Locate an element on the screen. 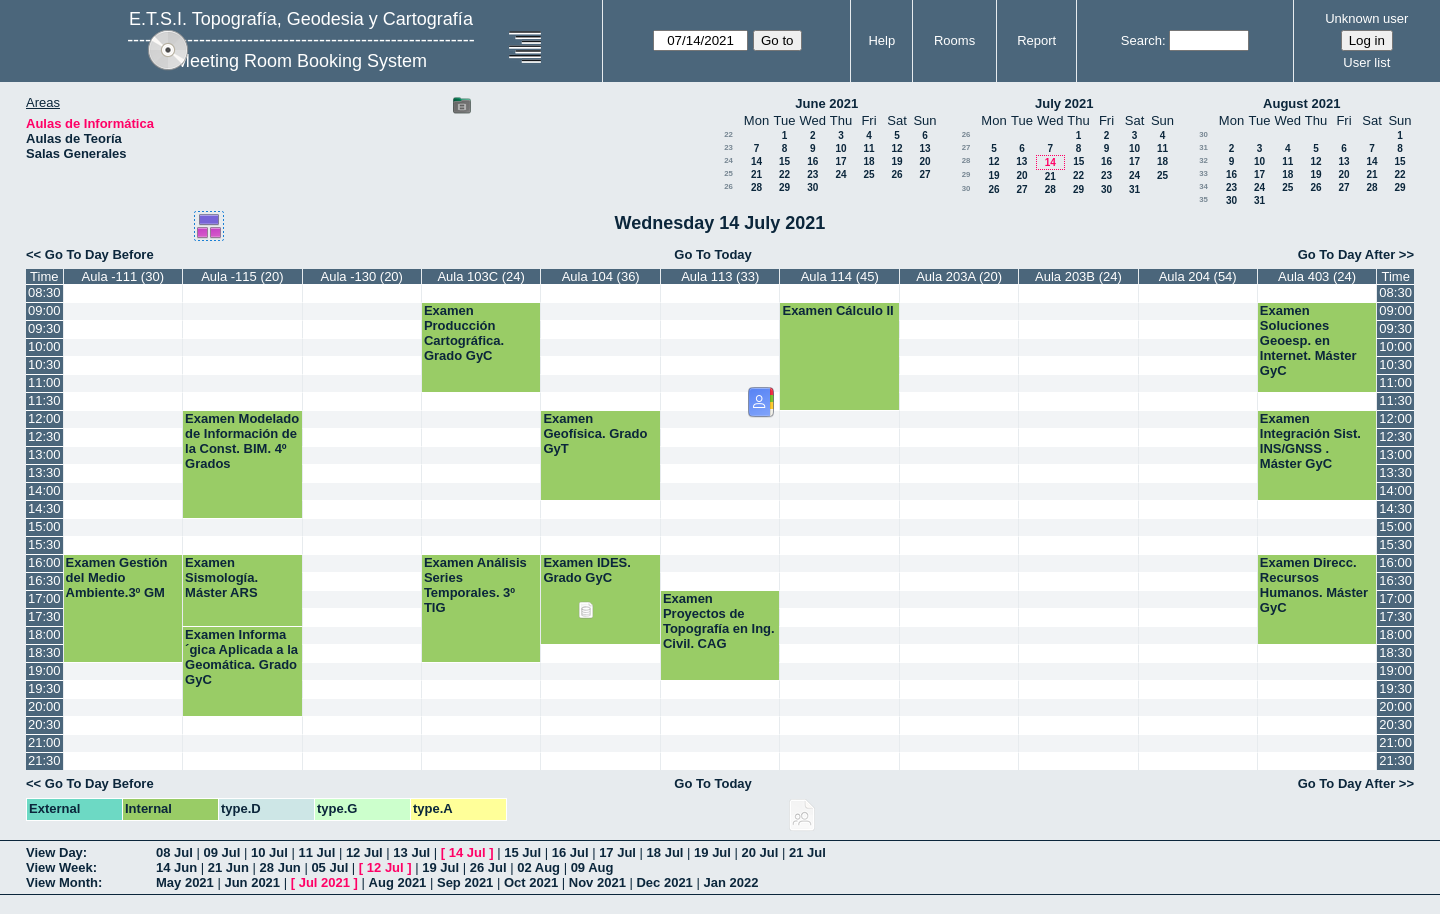 The width and height of the screenshot is (1440, 914). credits or attribution text file is located at coordinates (802, 815).